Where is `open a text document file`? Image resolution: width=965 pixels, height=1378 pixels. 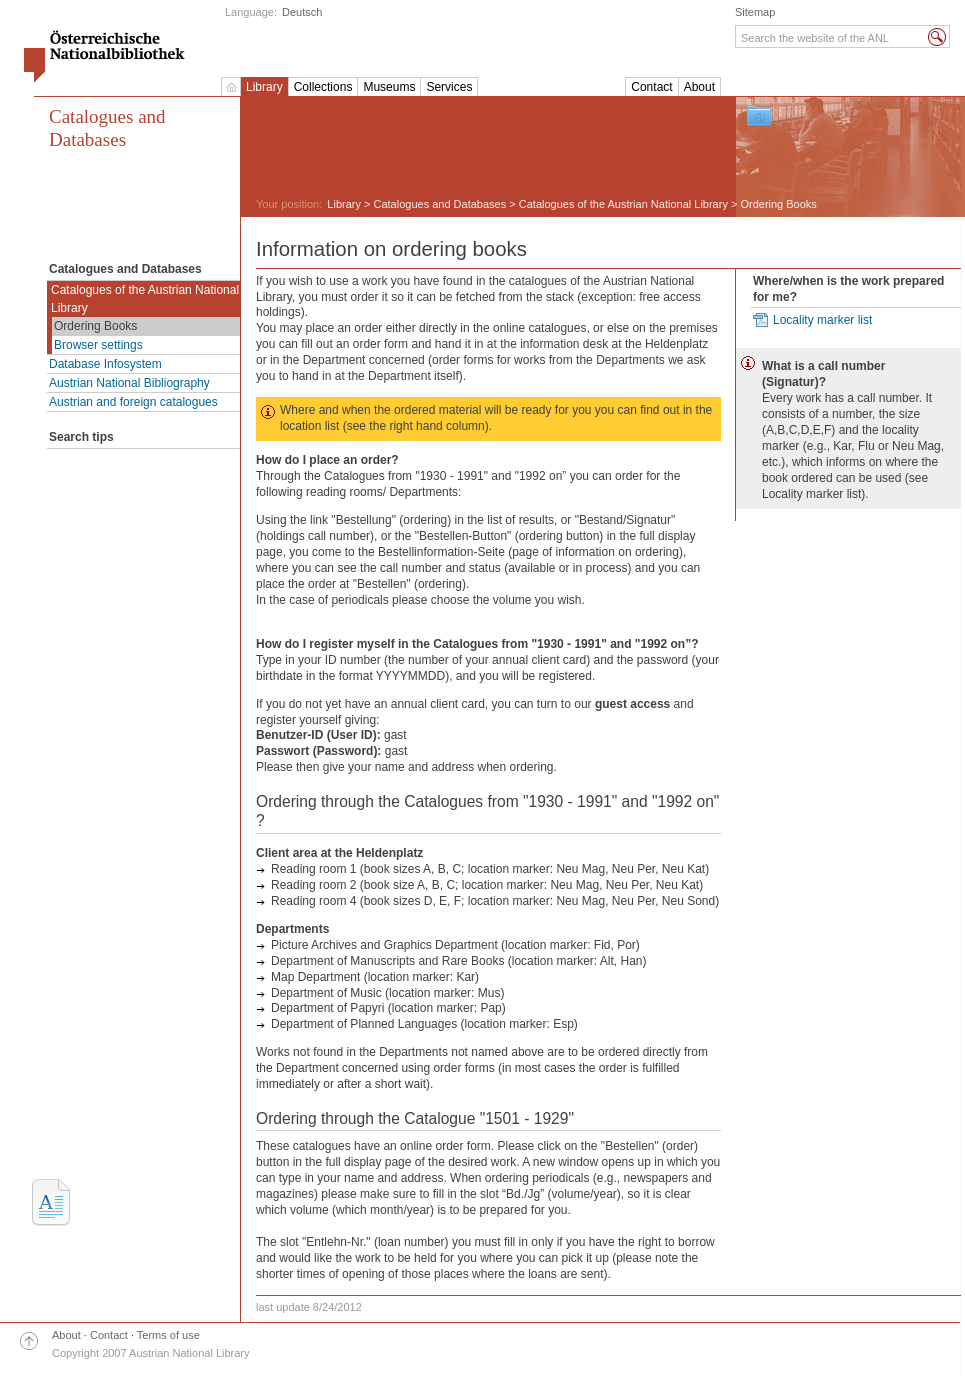
open a text document file is located at coordinates (51, 1202).